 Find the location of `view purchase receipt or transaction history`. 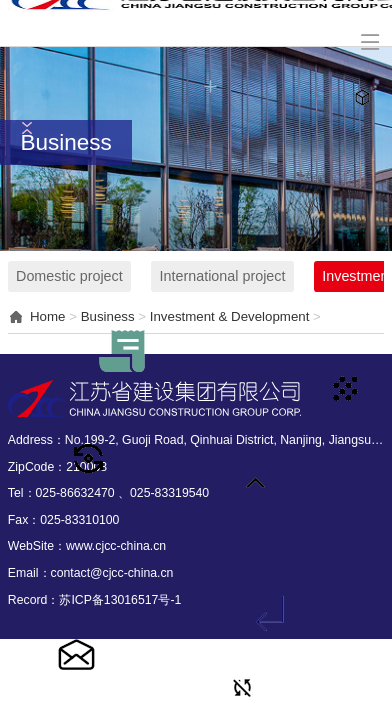

view purchase receipt or transaction history is located at coordinates (122, 351).